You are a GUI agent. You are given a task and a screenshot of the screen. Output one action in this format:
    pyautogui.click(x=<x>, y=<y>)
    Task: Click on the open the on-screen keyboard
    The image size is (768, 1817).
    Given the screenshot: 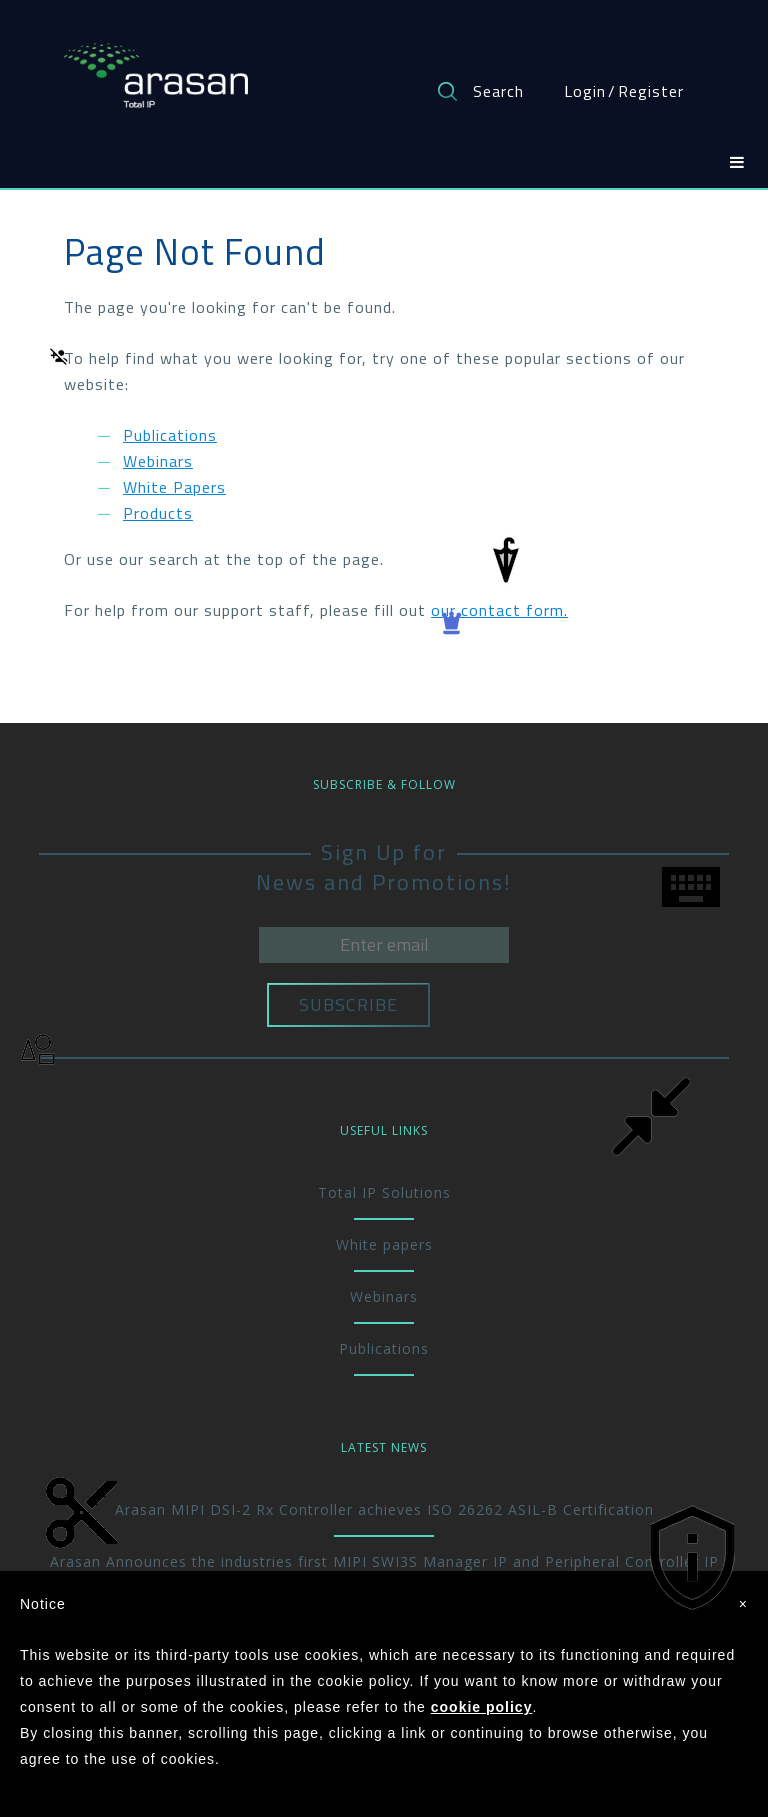 What is the action you would take?
    pyautogui.click(x=691, y=887)
    